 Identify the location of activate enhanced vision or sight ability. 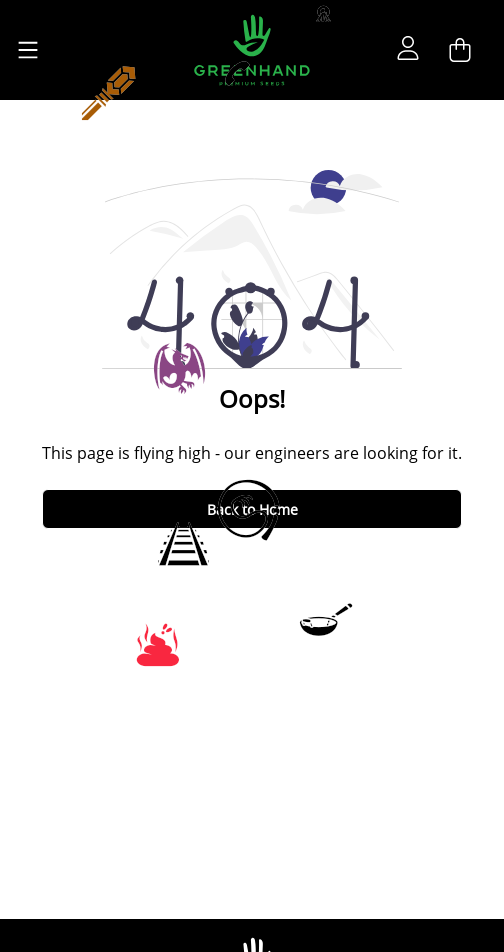
(323, 13).